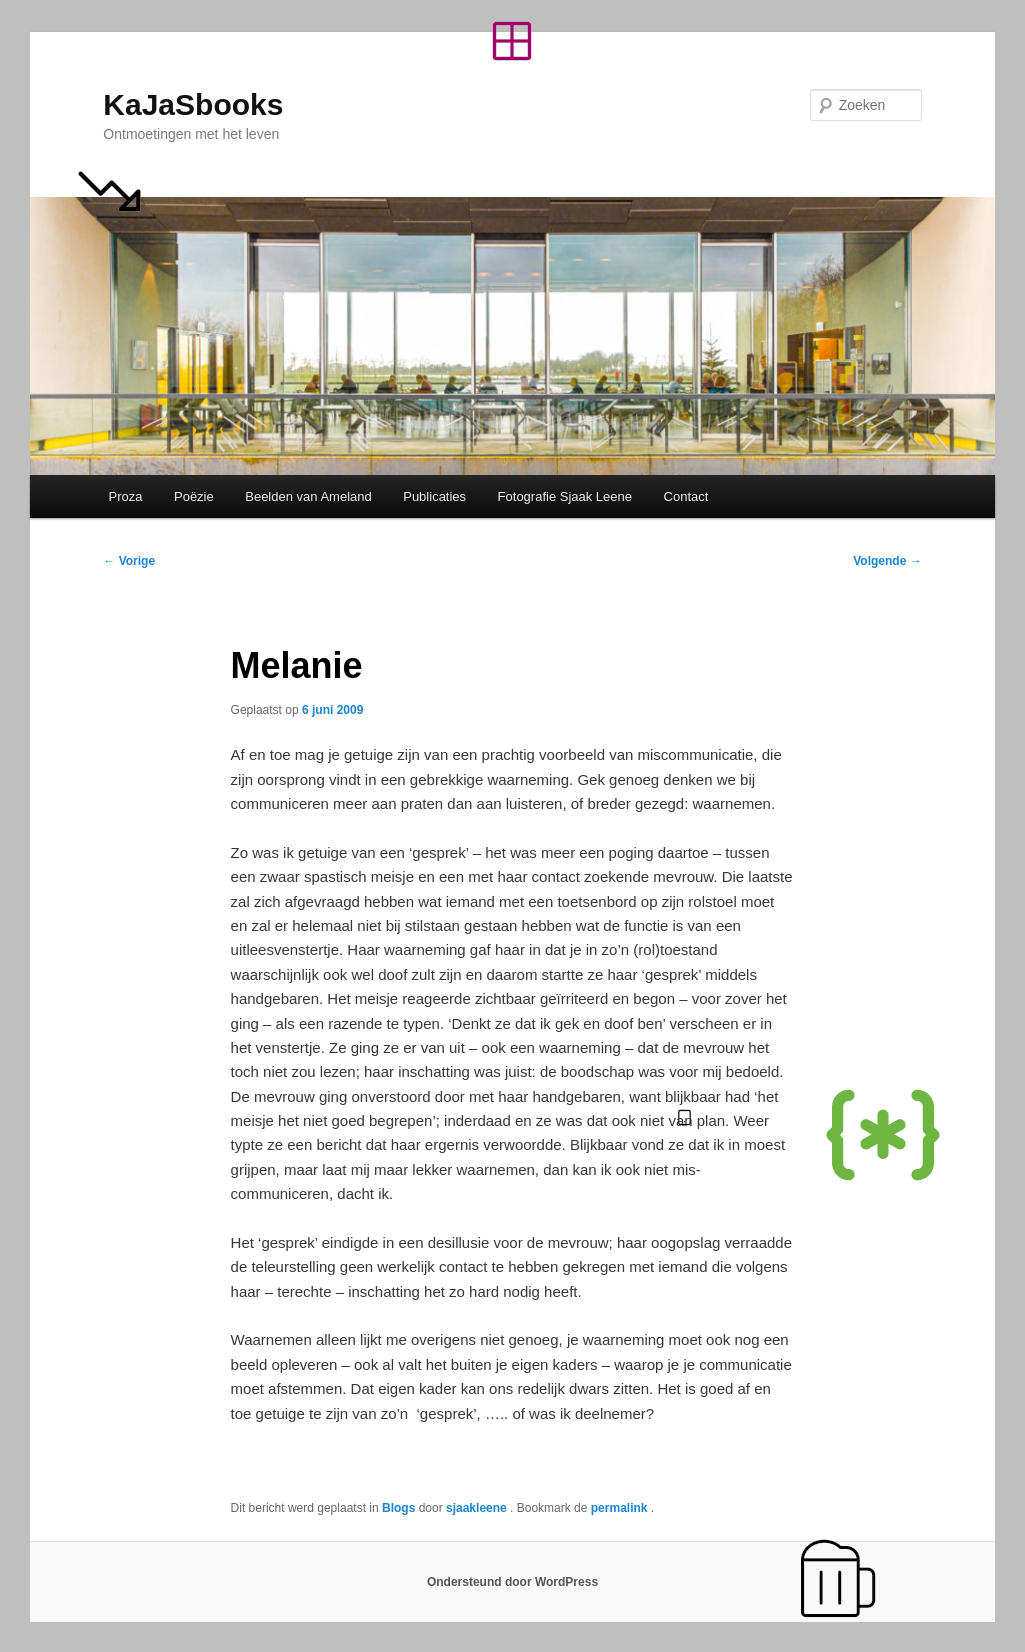  What do you see at coordinates (883, 1135) in the screenshot?
I see `insert a code snippet or variable placeholder` at bounding box center [883, 1135].